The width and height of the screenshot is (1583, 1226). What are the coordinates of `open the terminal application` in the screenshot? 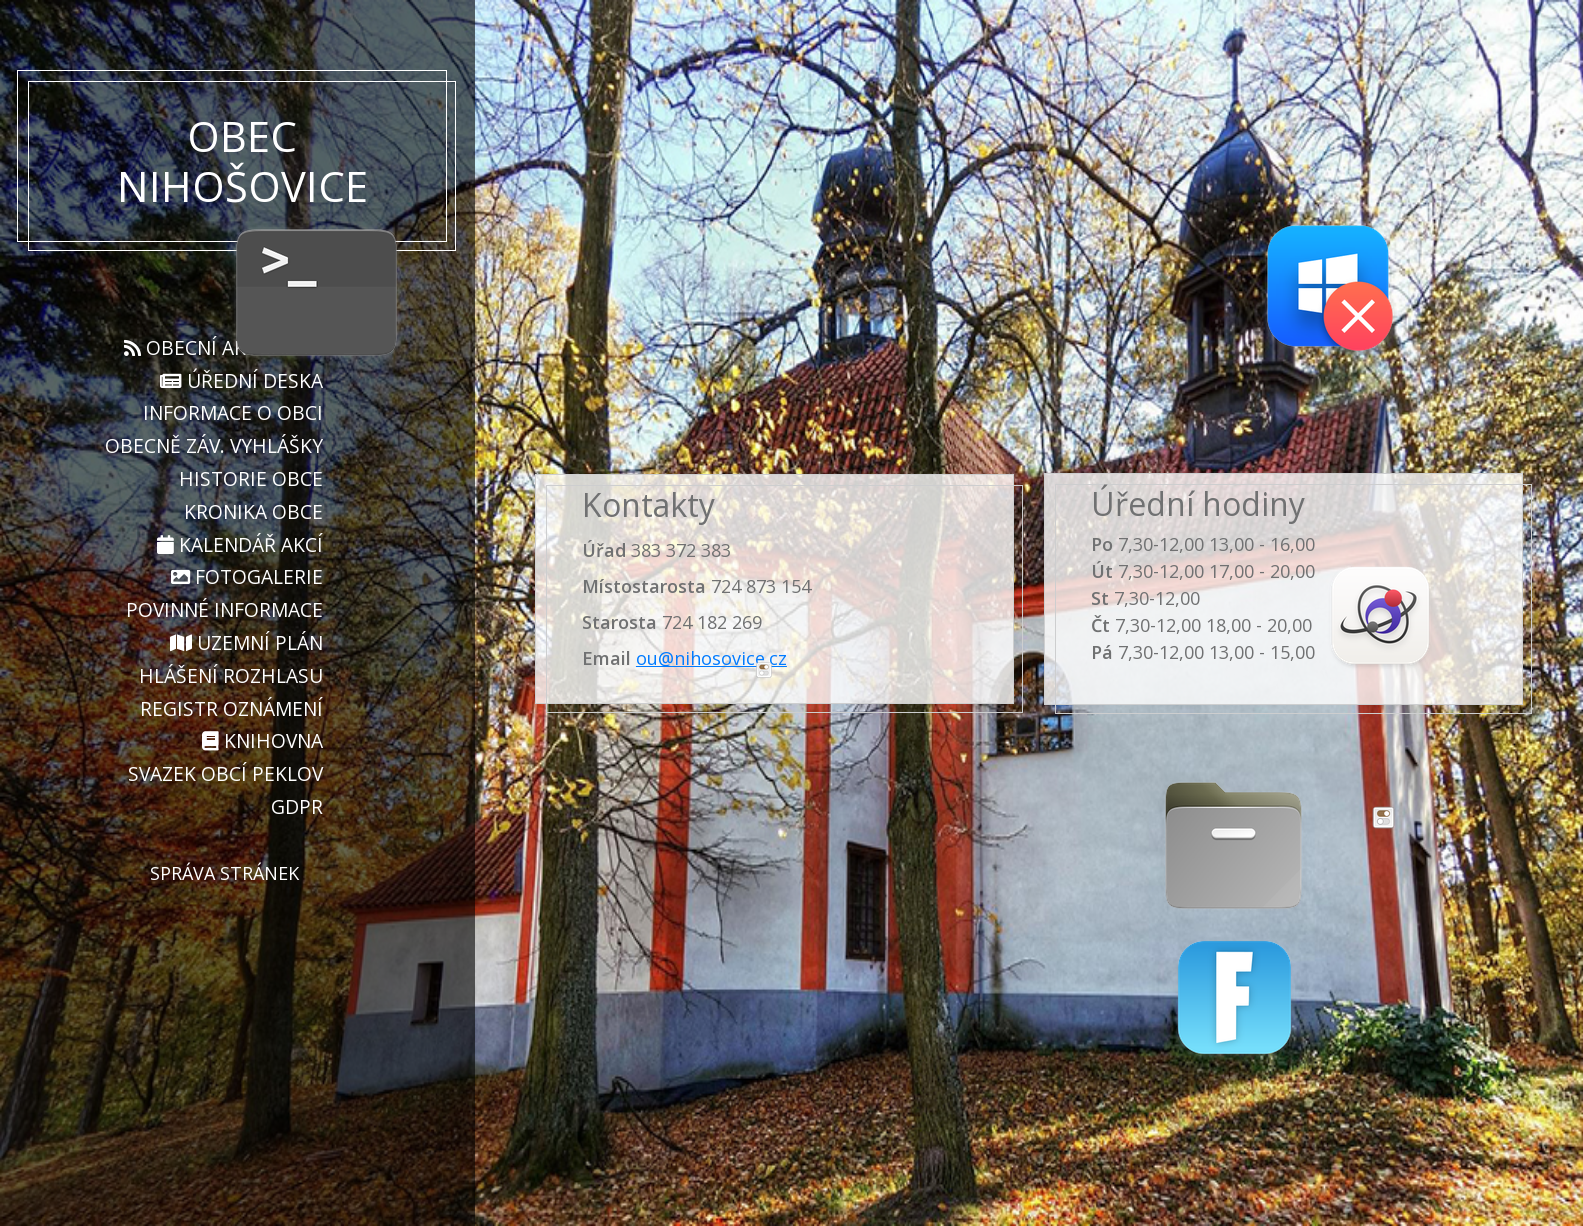 It's located at (316, 292).